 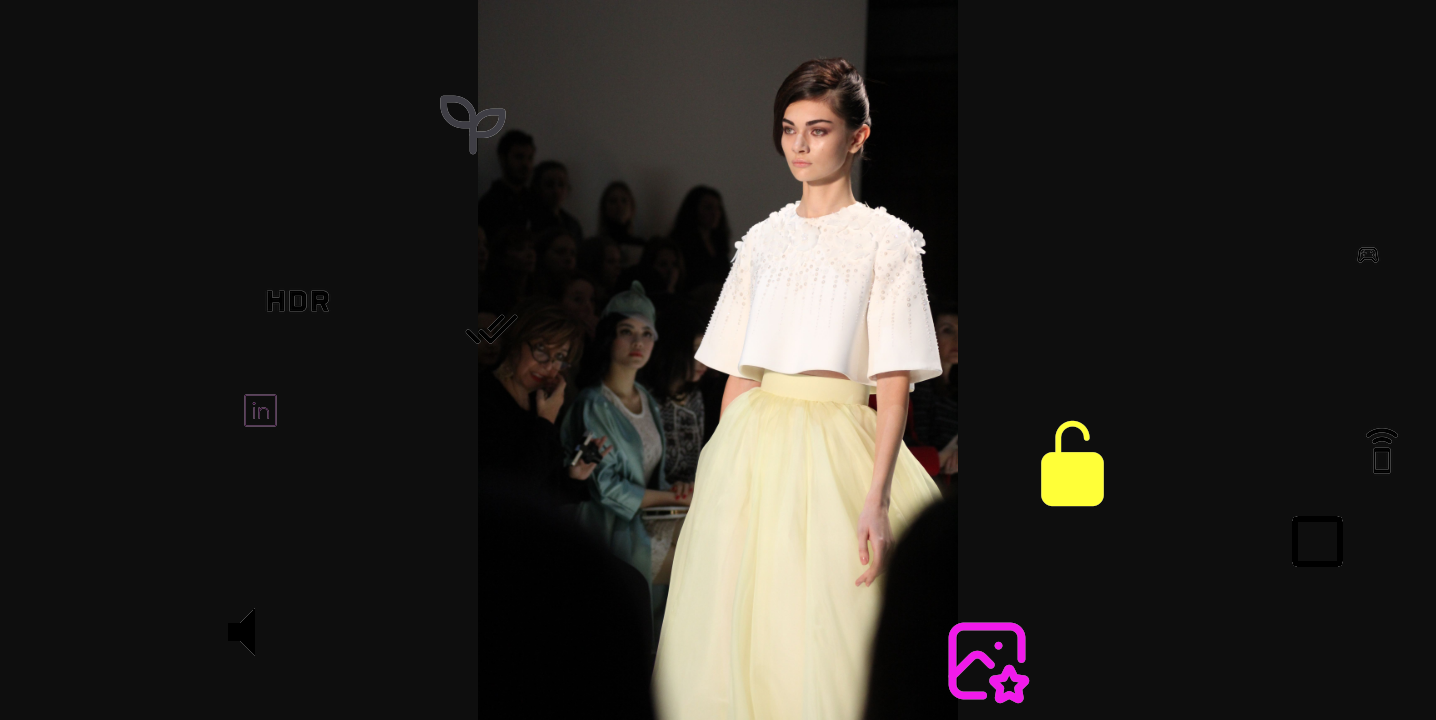 What do you see at coordinates (1317, 541) in the screenshot?
I see `crop image to square aspect ratio` at bounding box center [1317, 541].